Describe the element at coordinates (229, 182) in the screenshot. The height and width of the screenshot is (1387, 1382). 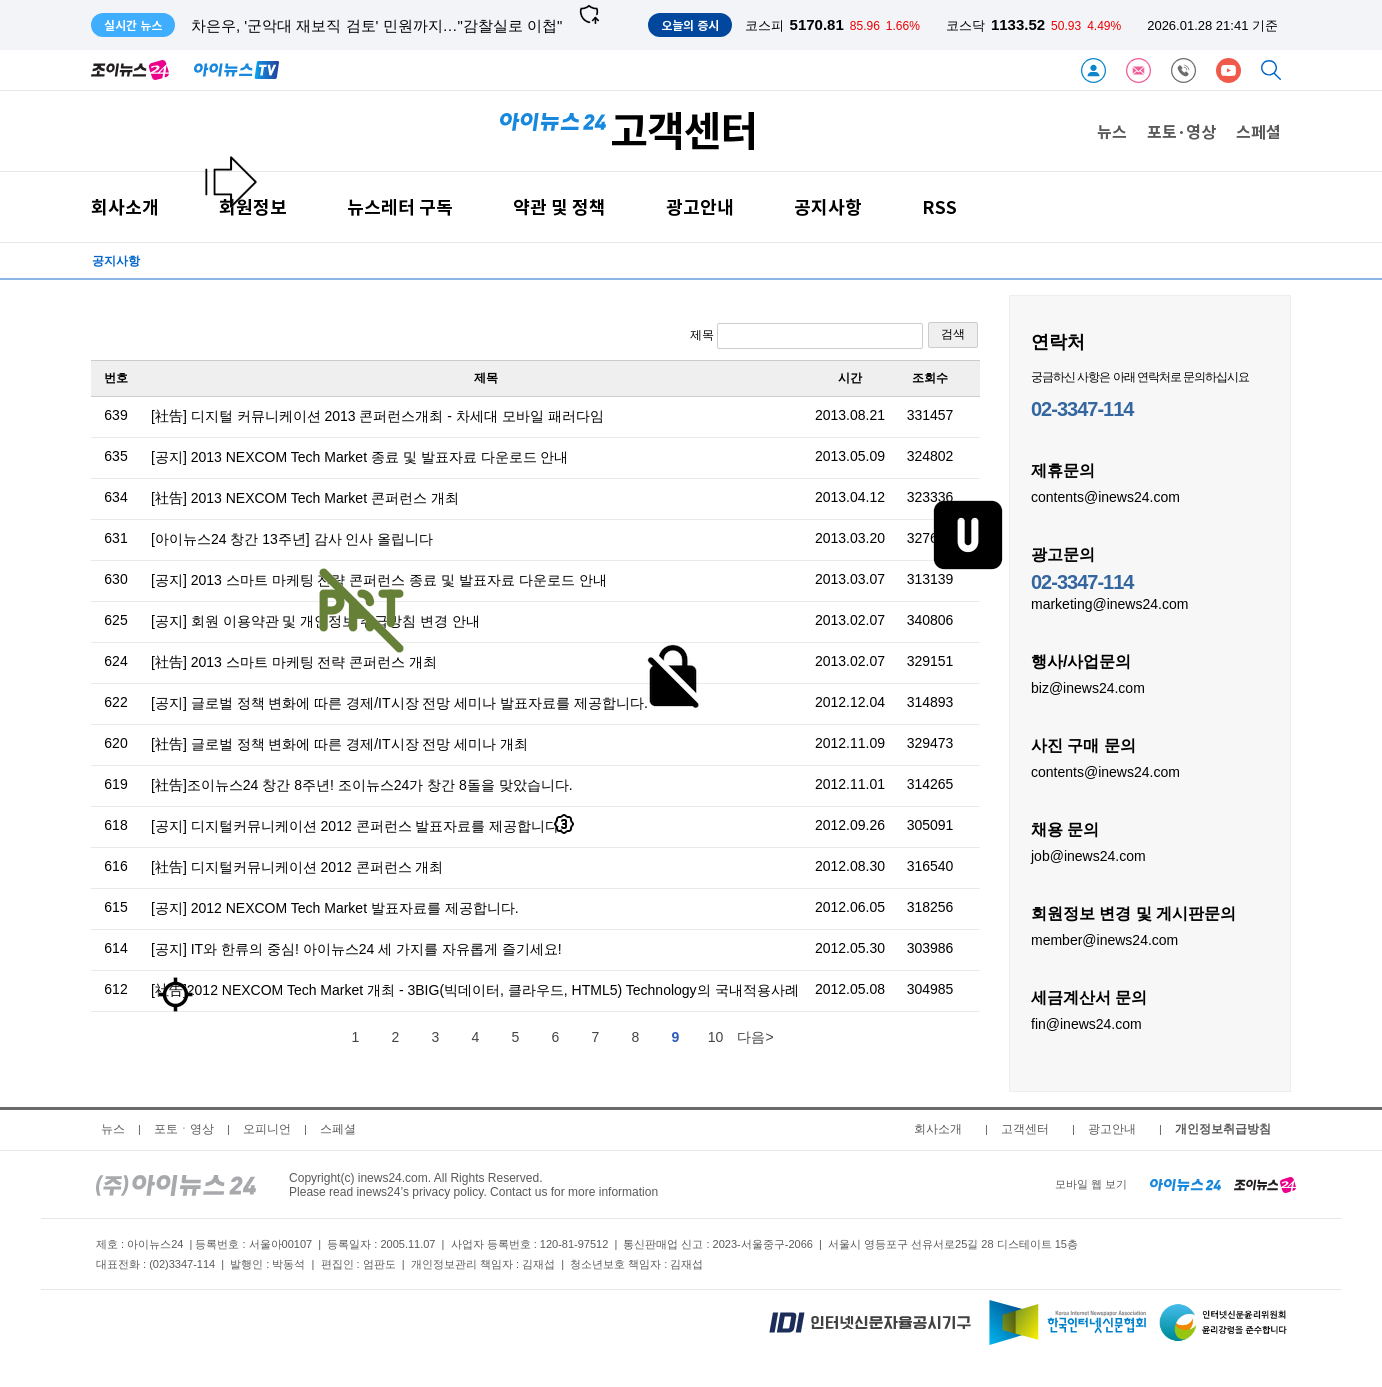
I see `move item to the right` at that location.